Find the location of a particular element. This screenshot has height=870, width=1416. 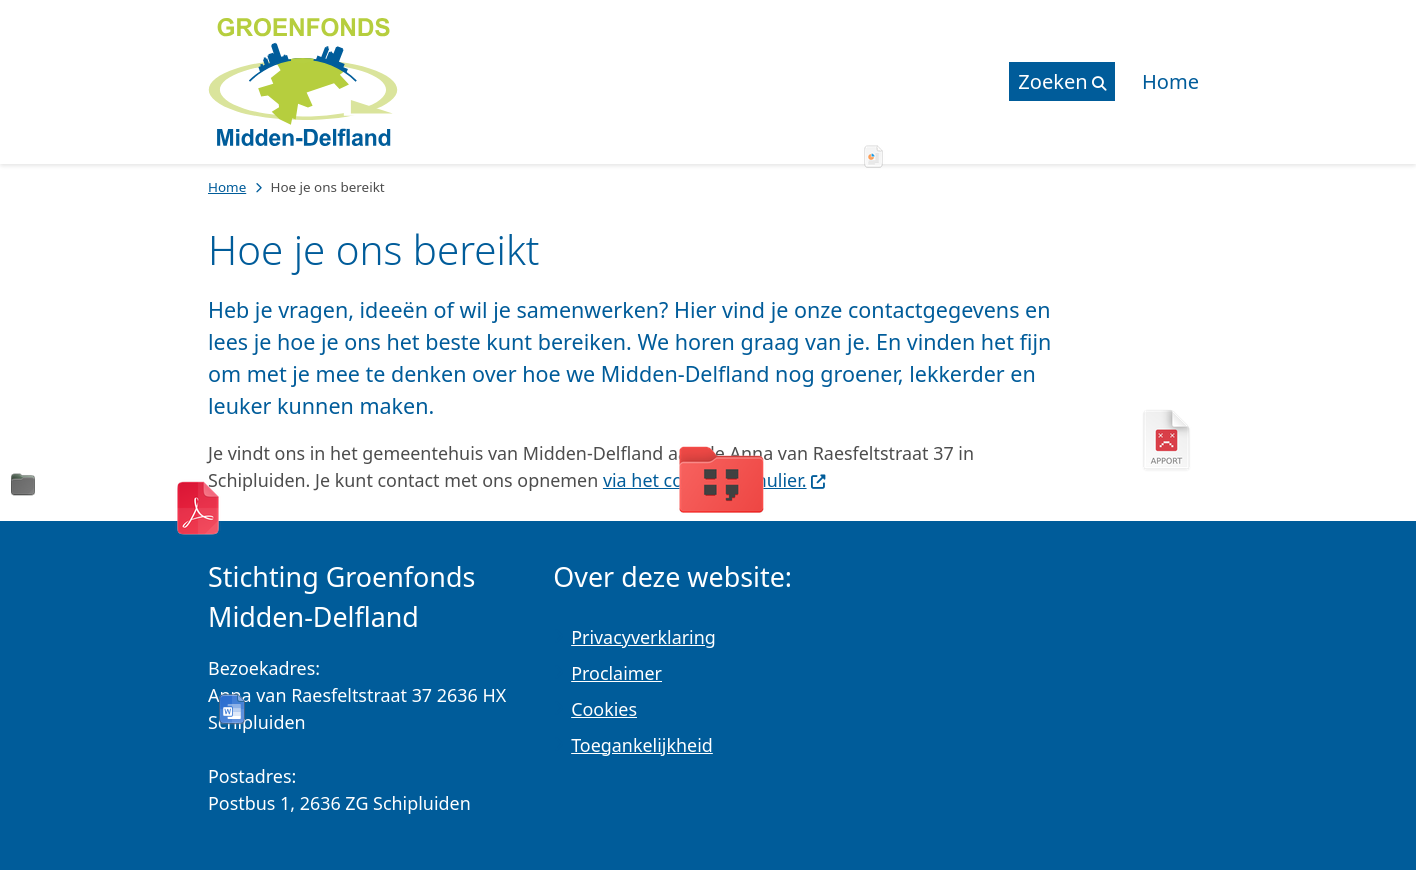

open forth programming language projects folder is located at coordinates (721, 482).